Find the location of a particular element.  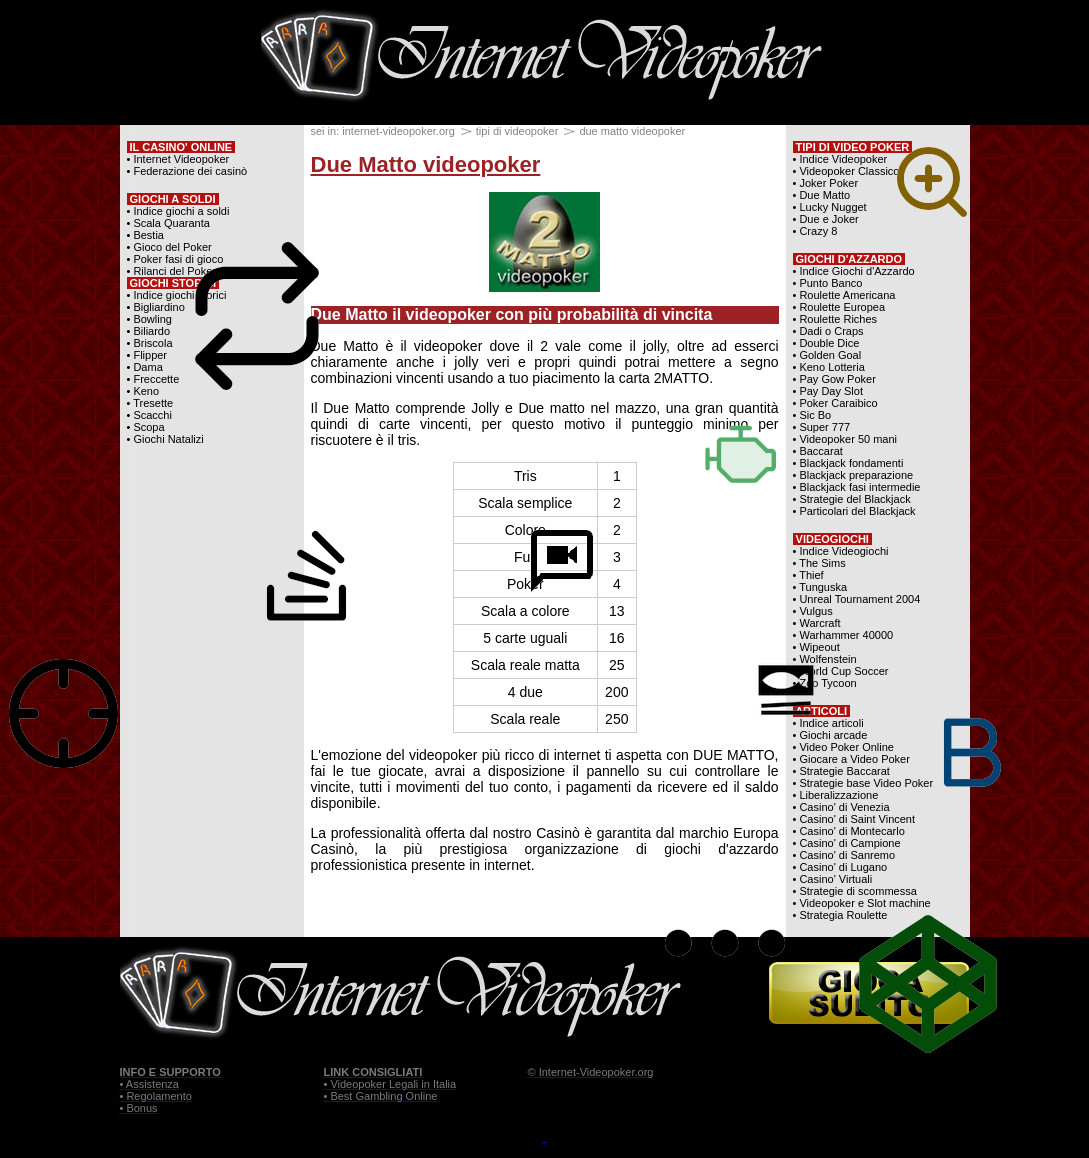

view engine or vehicle diagnostics is located at coordinates (739, 455).